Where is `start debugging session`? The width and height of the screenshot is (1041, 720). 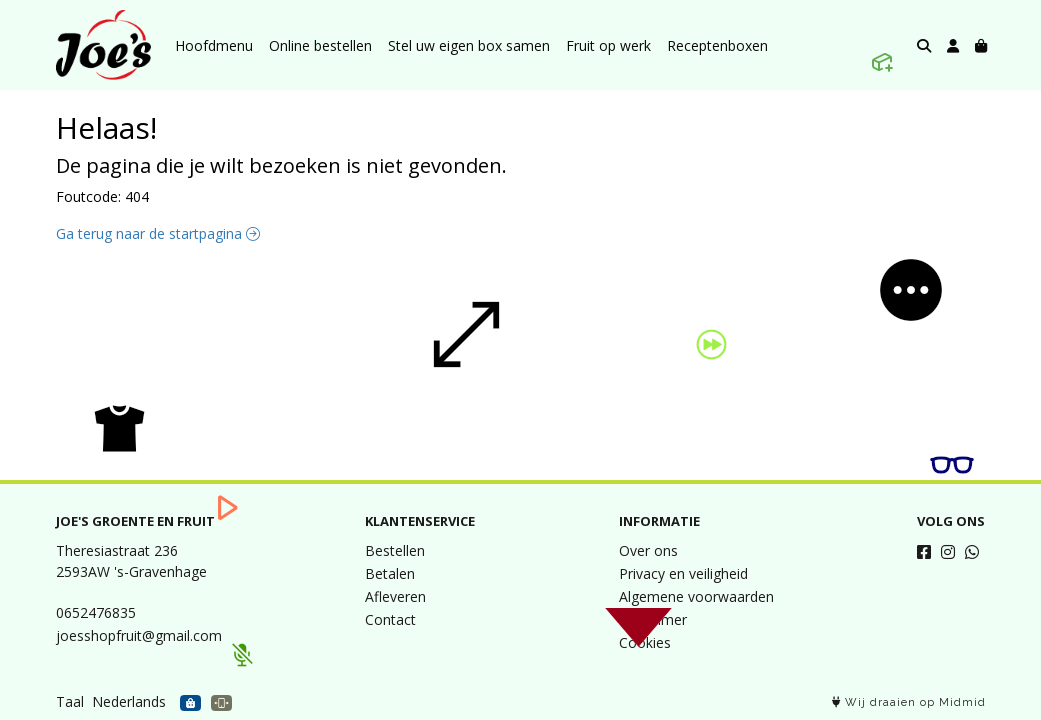 start debugging session is located at coordinates (226, 507).